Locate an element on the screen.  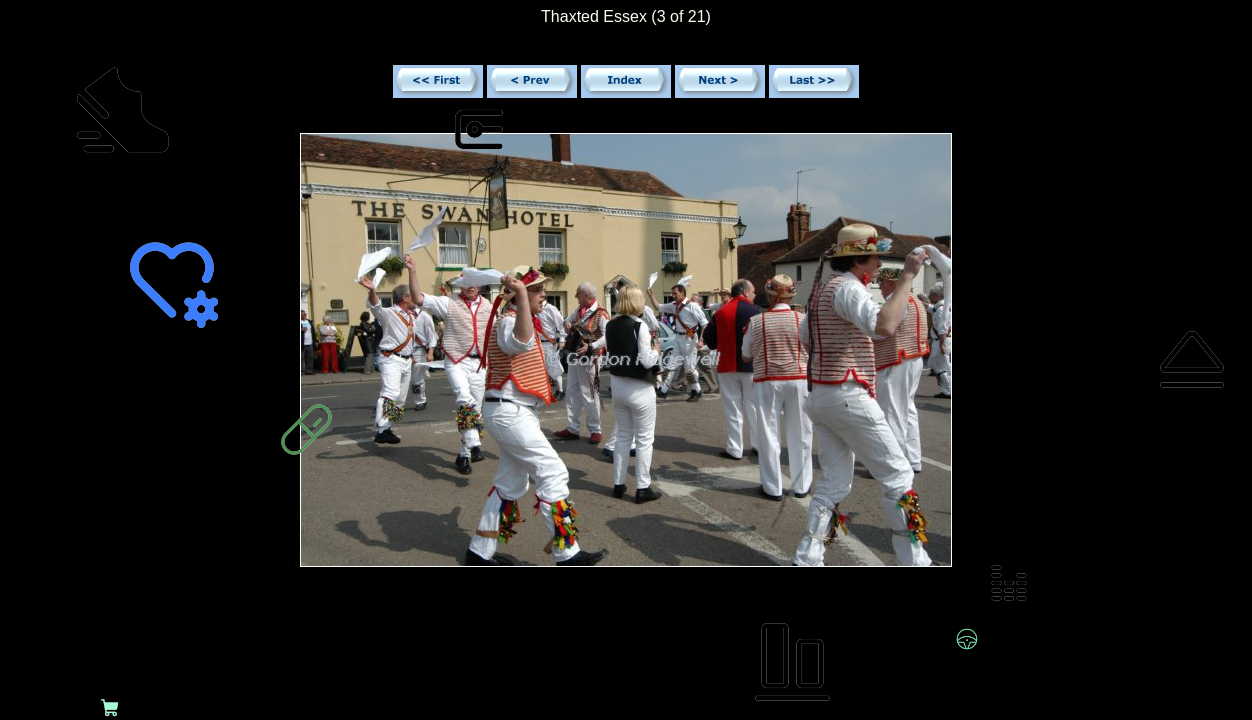
access medication or health information is located at coordinates (306, 429).